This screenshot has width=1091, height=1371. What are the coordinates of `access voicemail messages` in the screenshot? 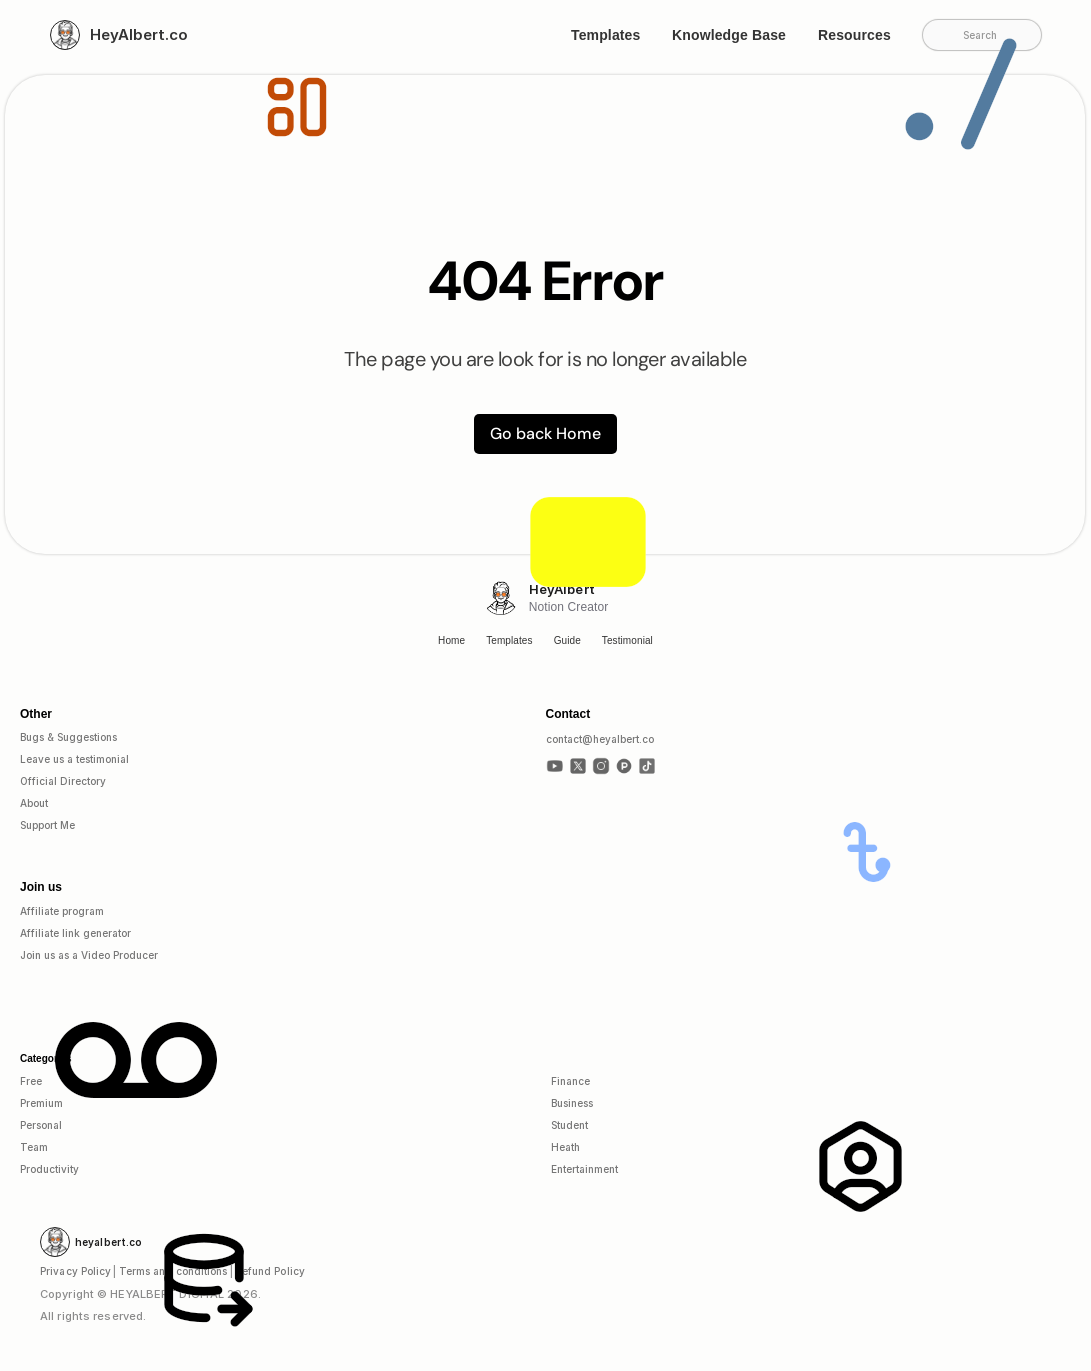 It's located at (136, 1060).